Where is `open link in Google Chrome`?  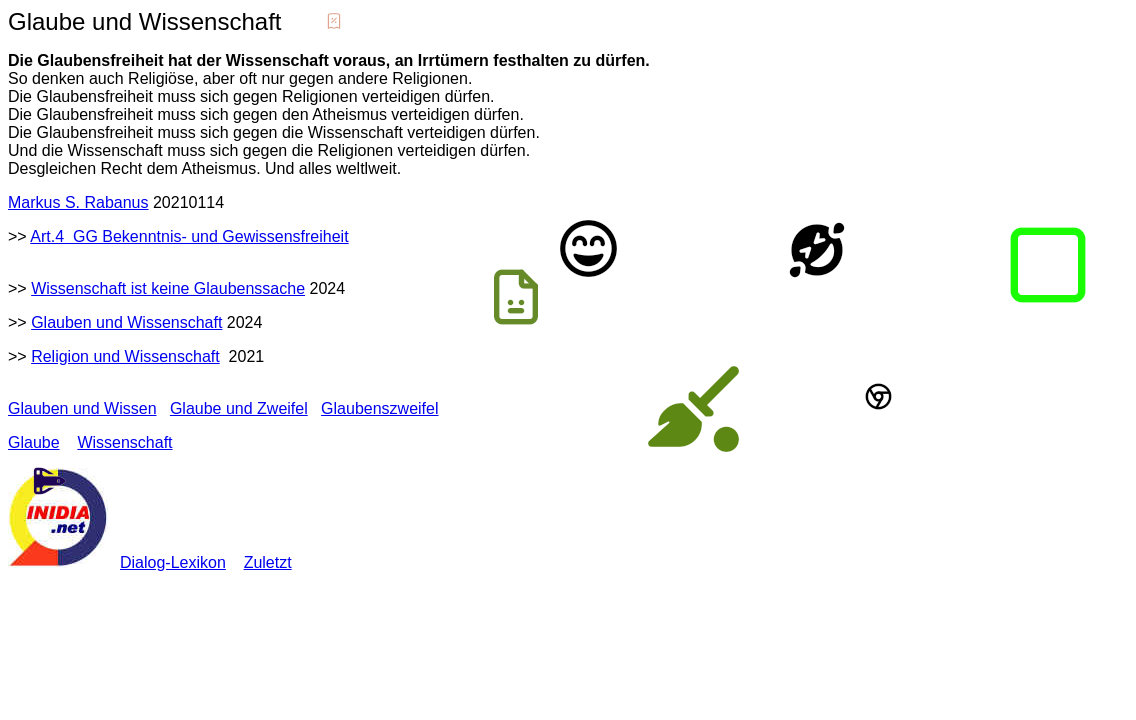
open link in Google Chrome is located at coordinates (878, 396).